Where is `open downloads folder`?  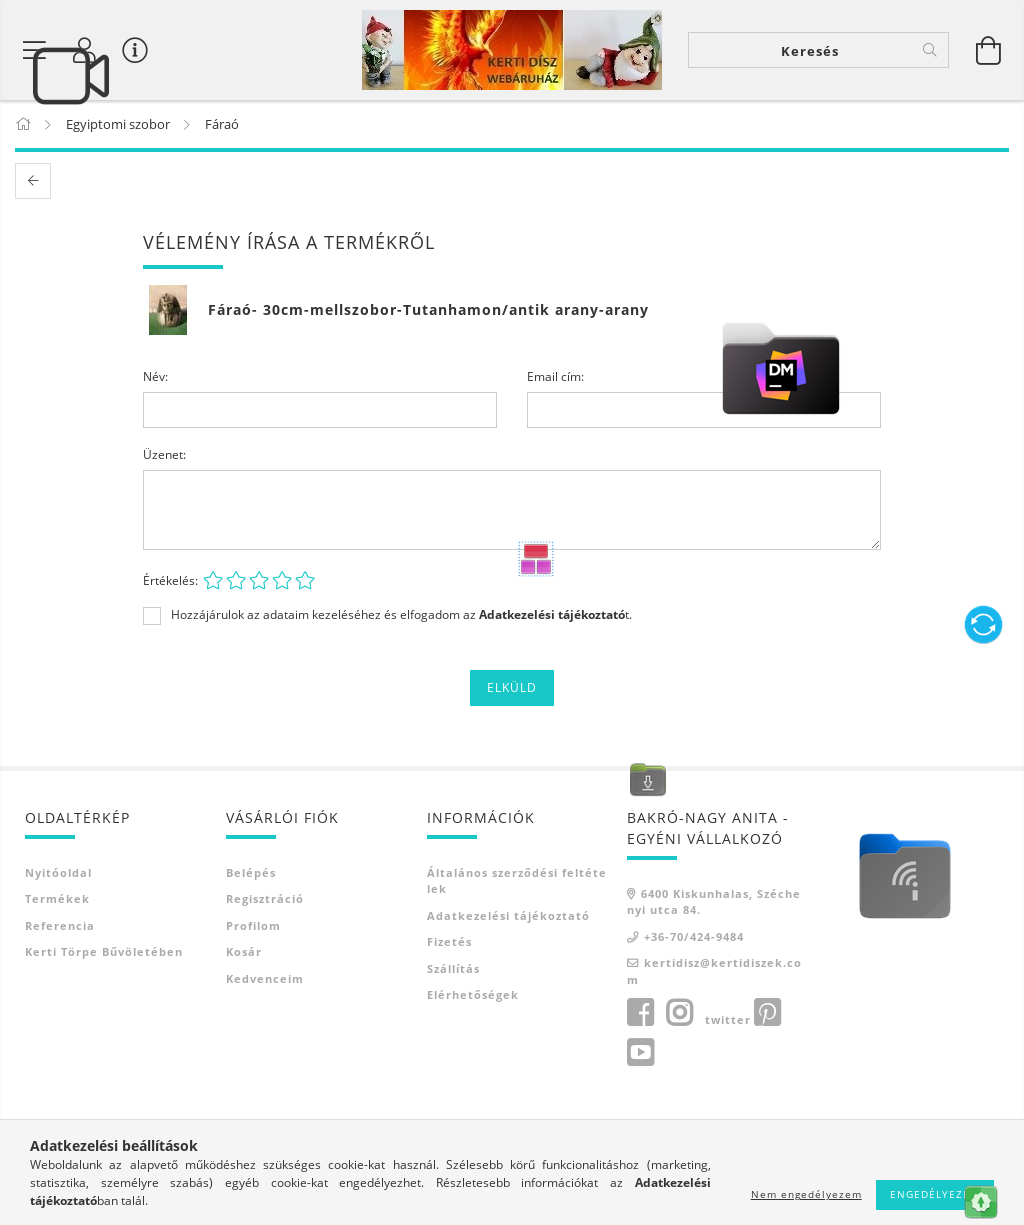
open downloads folder is located at coordinates (648, 779).